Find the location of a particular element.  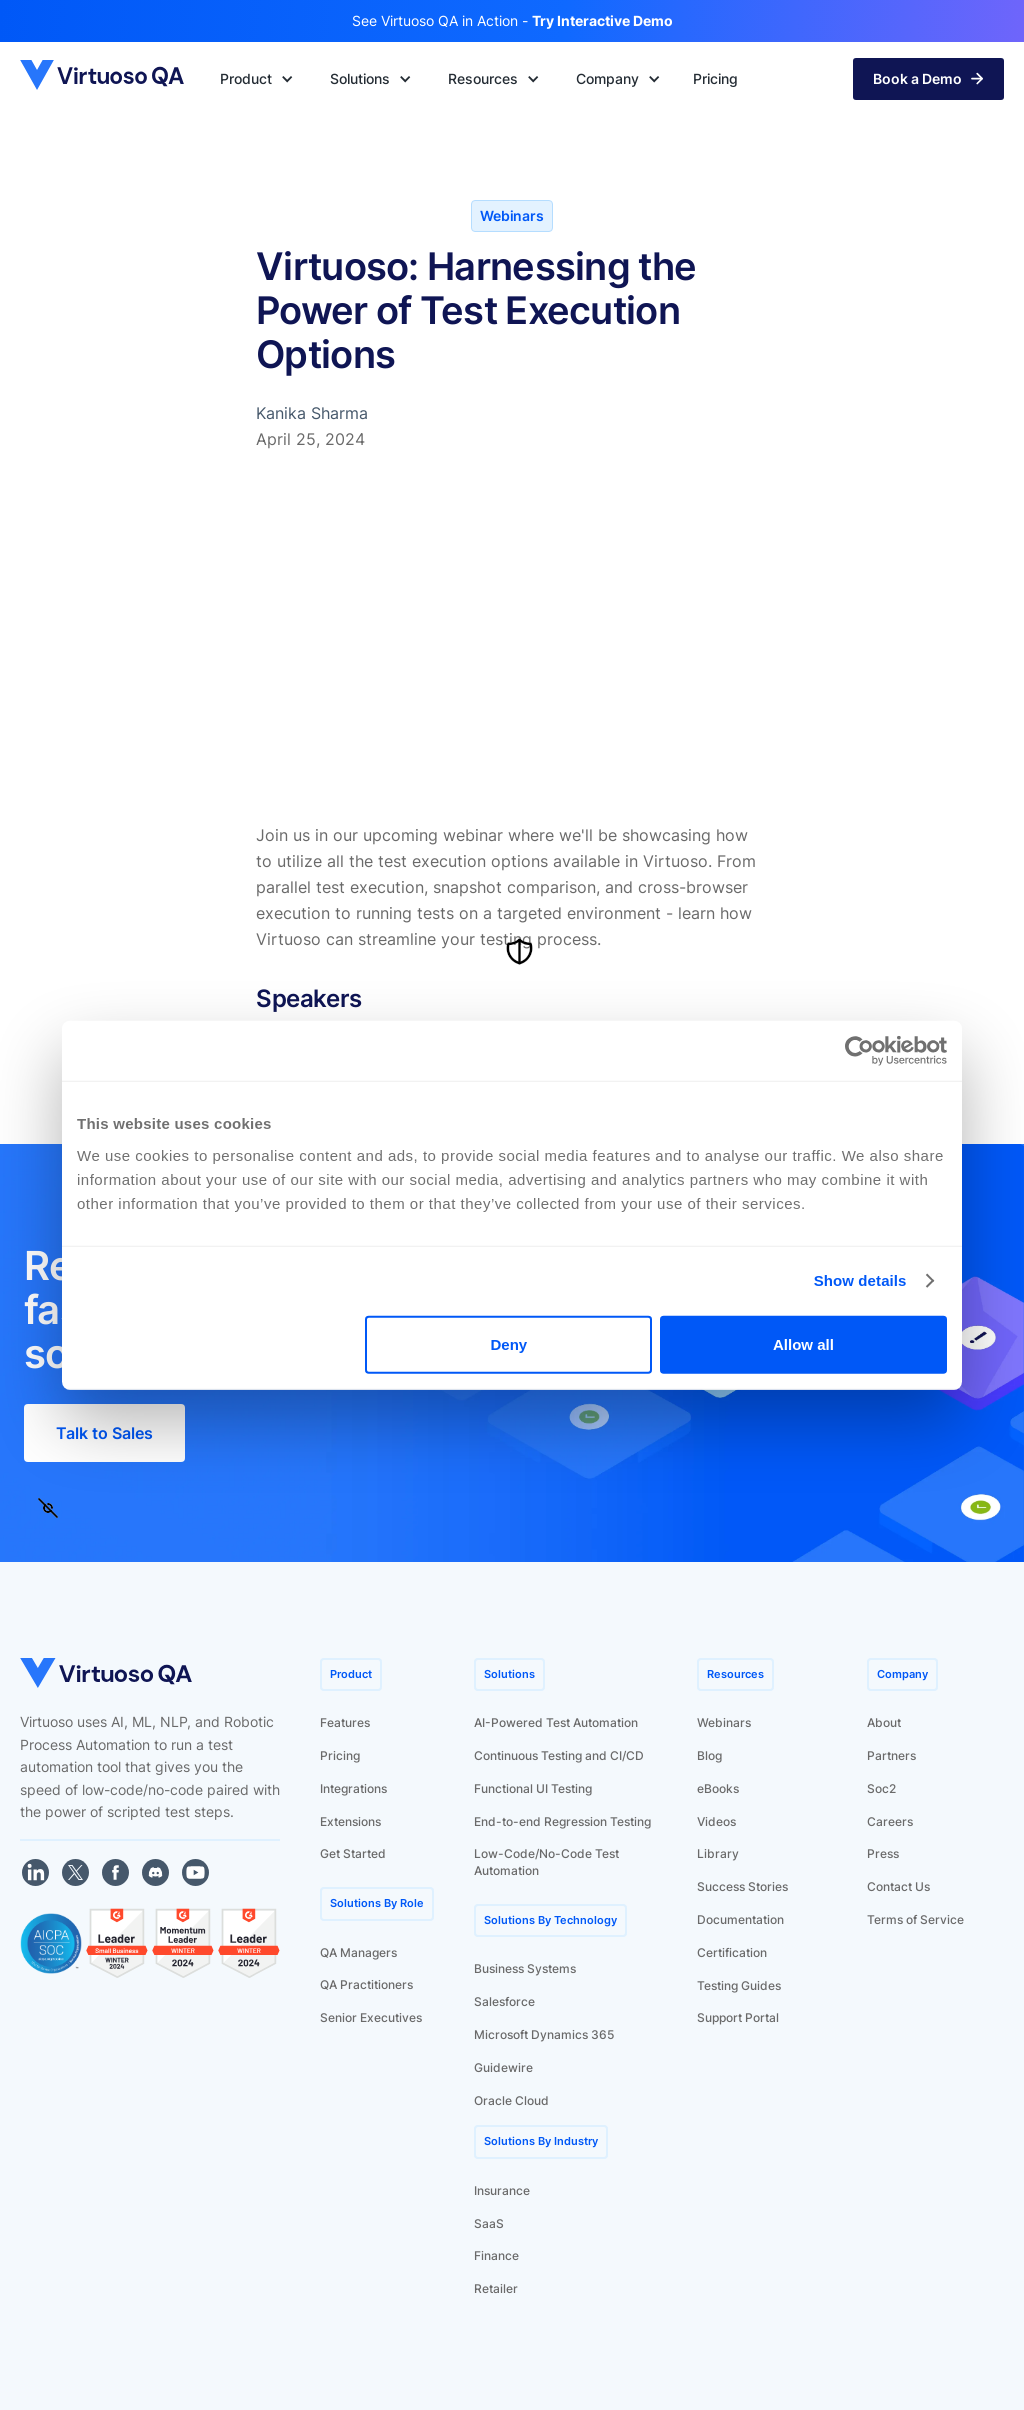

indicates partial security or protection status is located at coordinates (519, 951).